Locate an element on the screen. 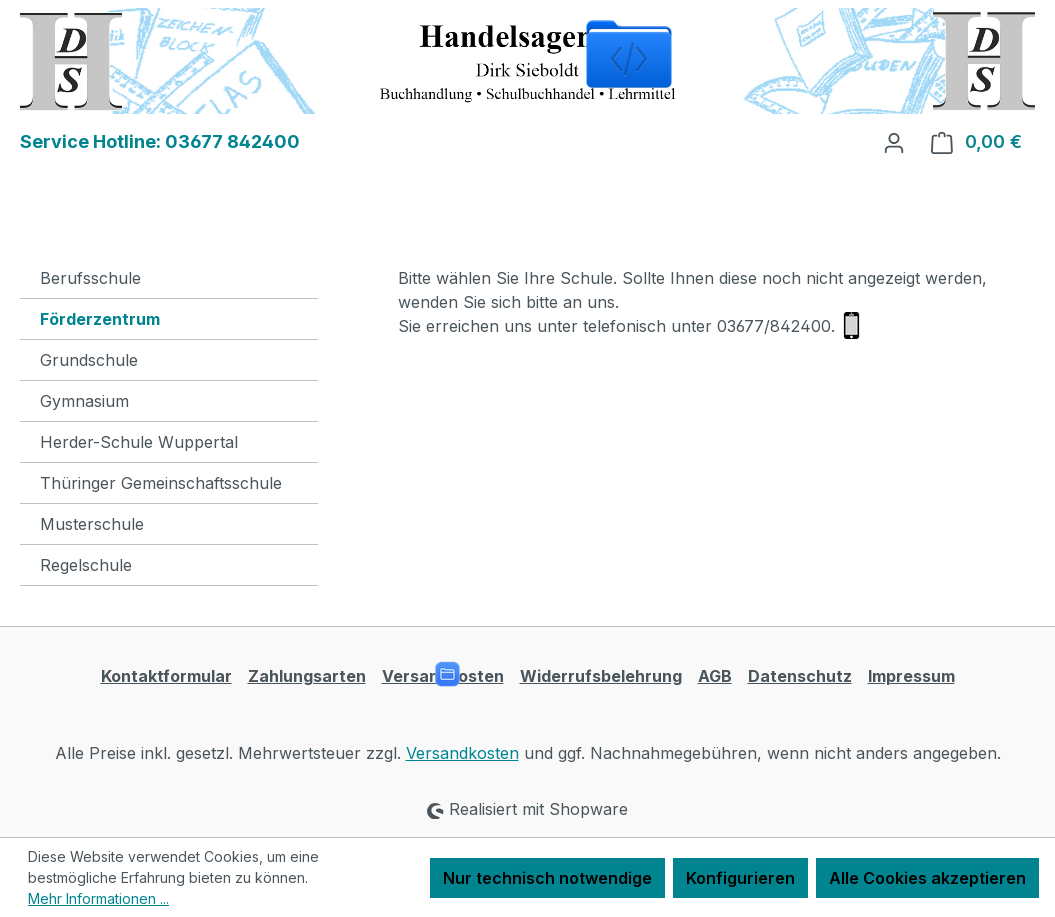 The width and height of the screenshot is (1055, 917). open folder containing code or development files is located at coordinates (629, 54).